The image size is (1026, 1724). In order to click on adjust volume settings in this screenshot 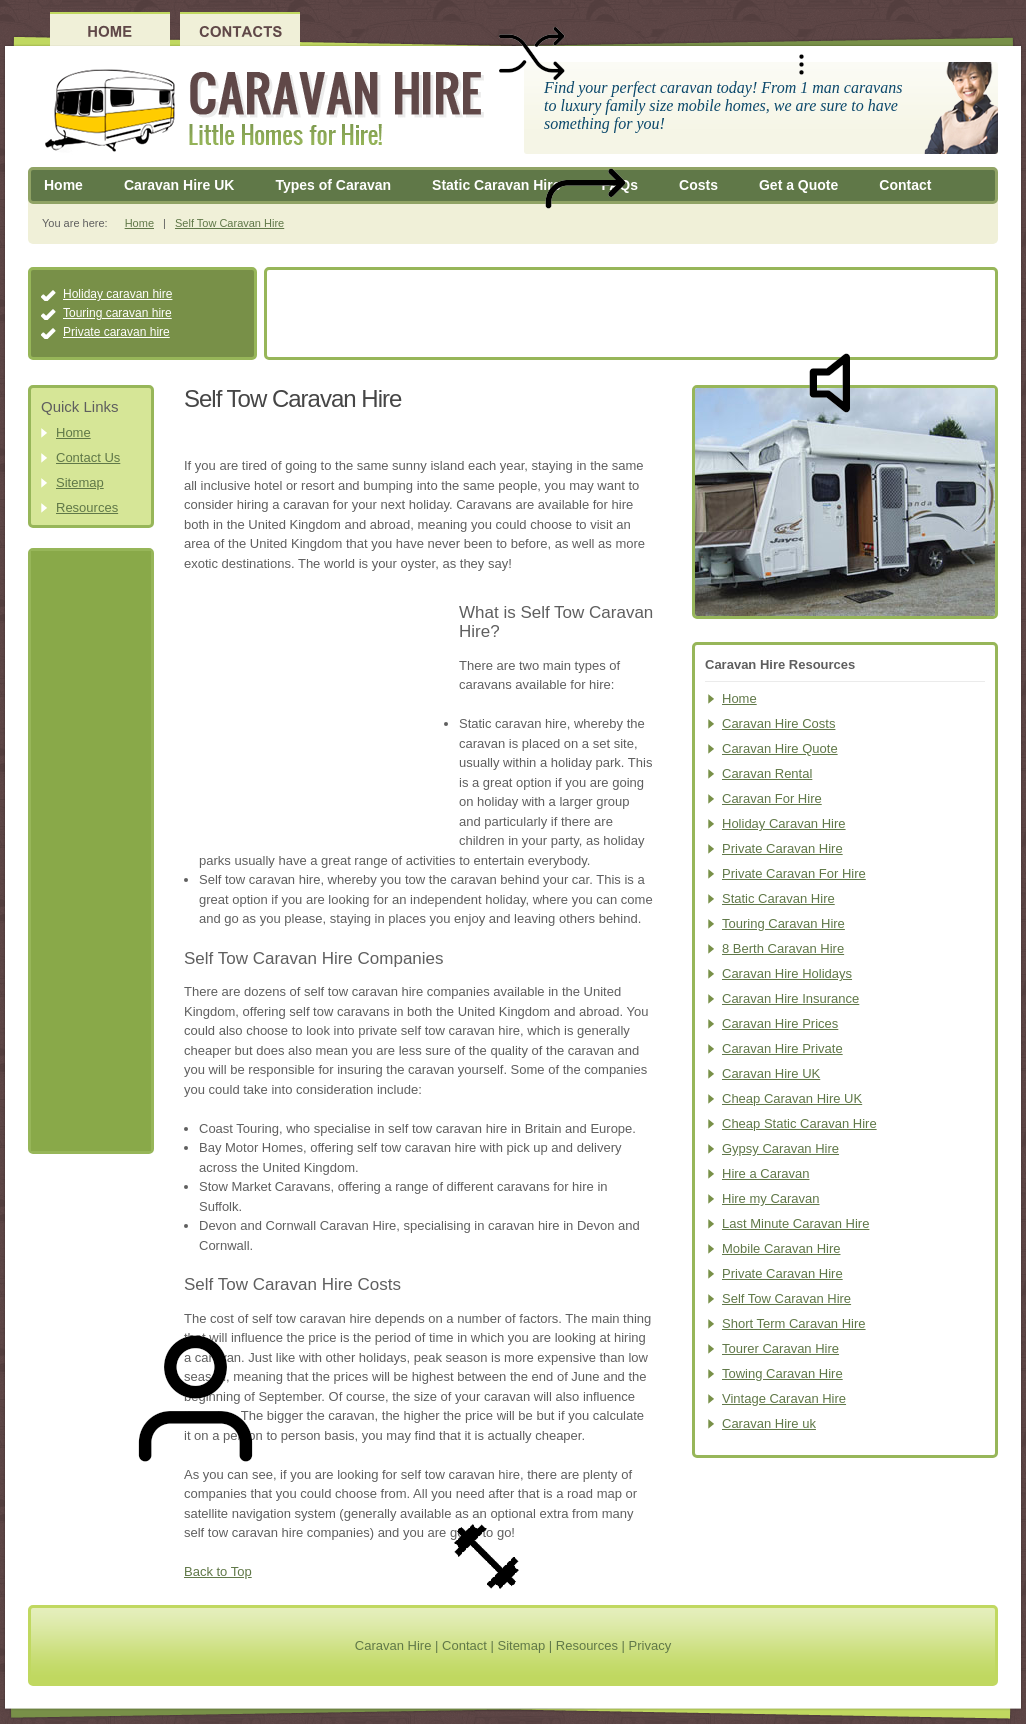, I will do `click(850, 383)`.